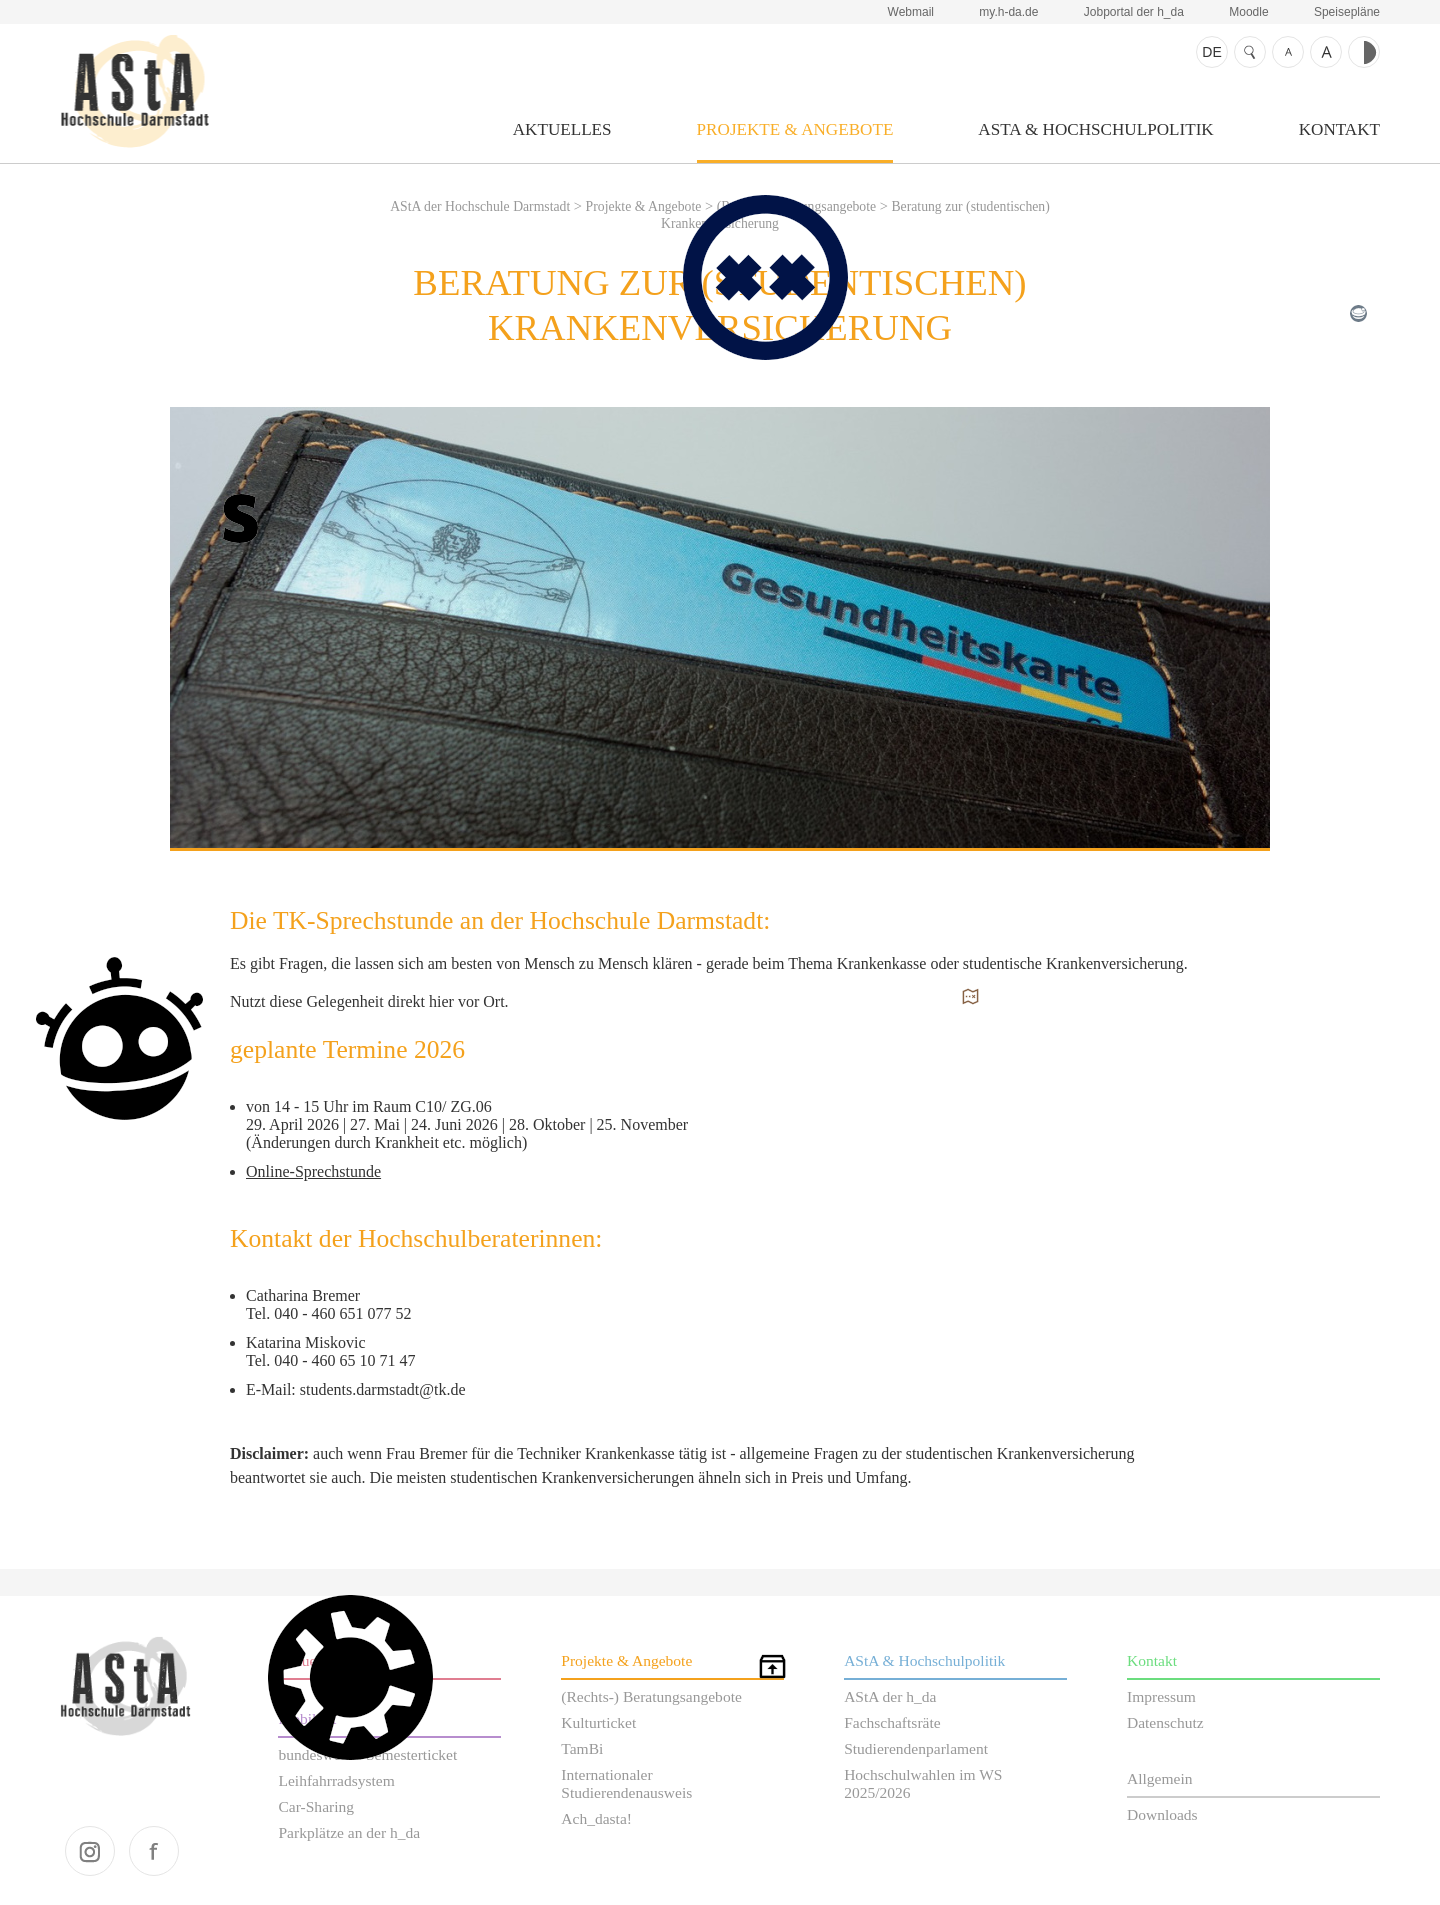 This screenshot has width=1440, height=1905. Describe the element at coordinates (772, 1666) in the screenshot. I see `unarchive a message or item from inbox` at that location.